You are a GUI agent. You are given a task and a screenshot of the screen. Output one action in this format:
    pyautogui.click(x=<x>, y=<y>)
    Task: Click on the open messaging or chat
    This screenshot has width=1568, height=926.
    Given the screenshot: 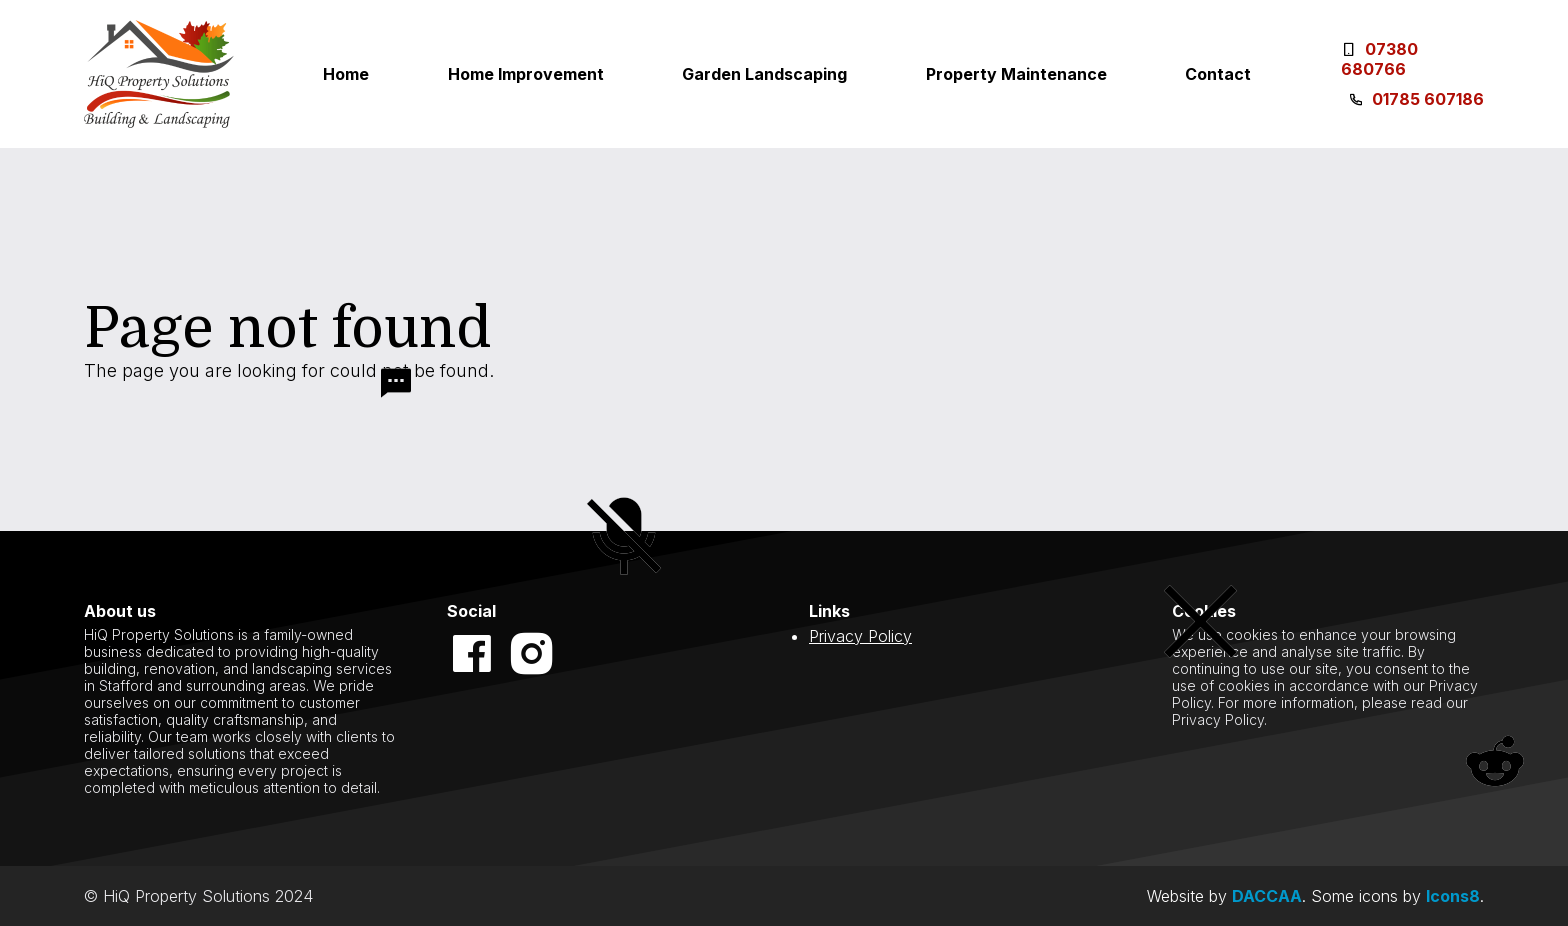 What is the action you would take?
    pyautogui.click(x=396, y=382)
    